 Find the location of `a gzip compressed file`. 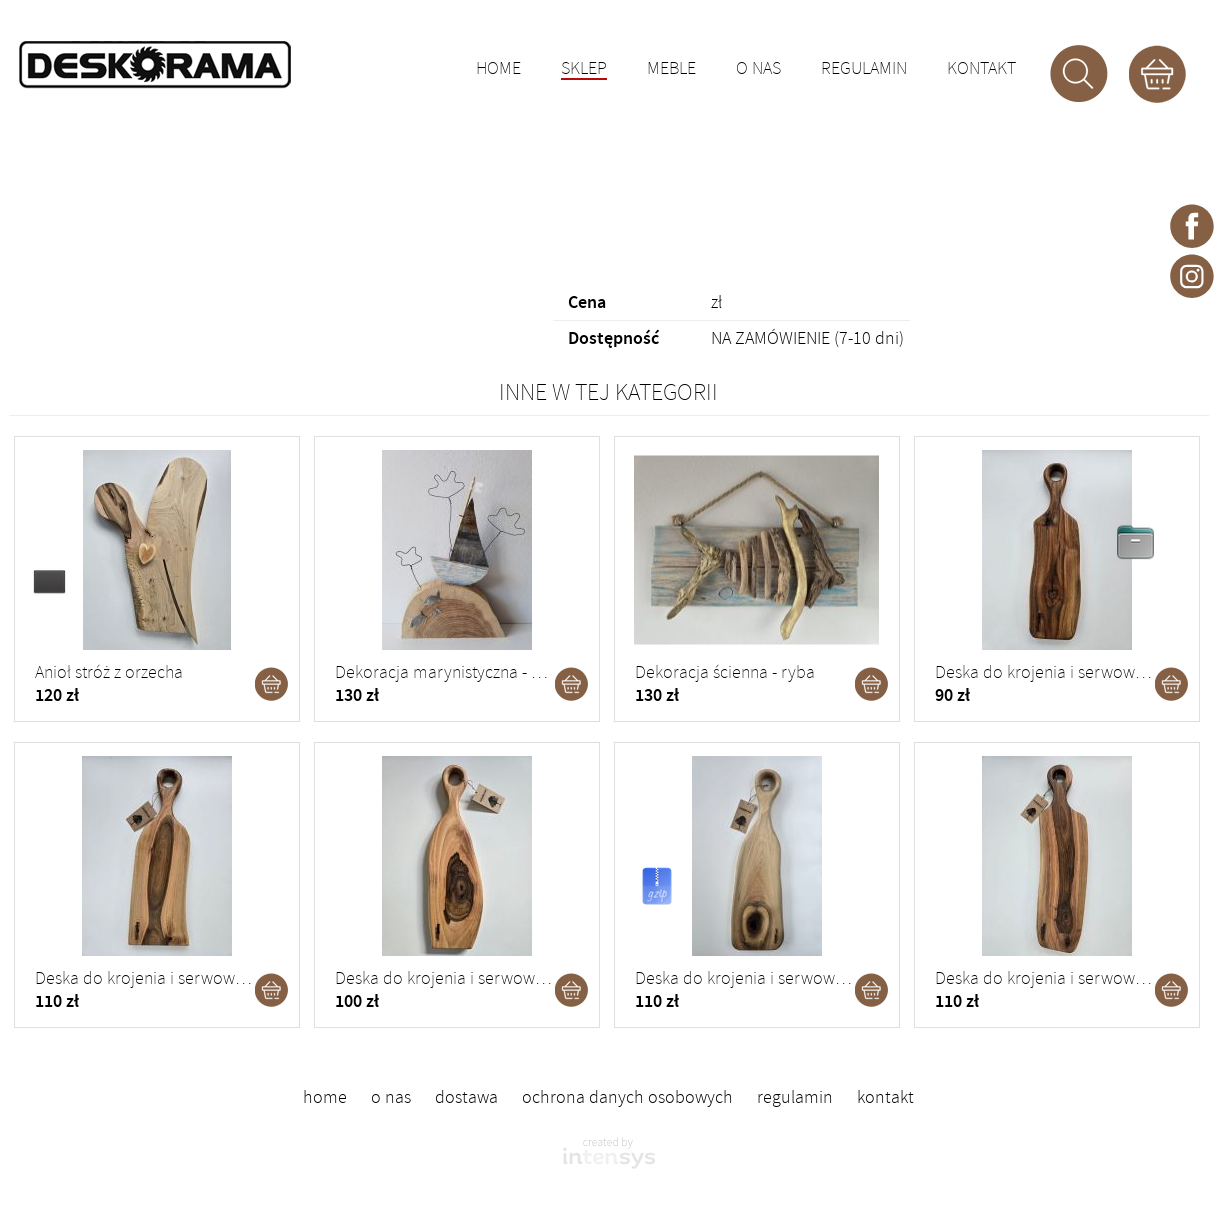

a gzip compressed file is located at coordinates (657, 886).